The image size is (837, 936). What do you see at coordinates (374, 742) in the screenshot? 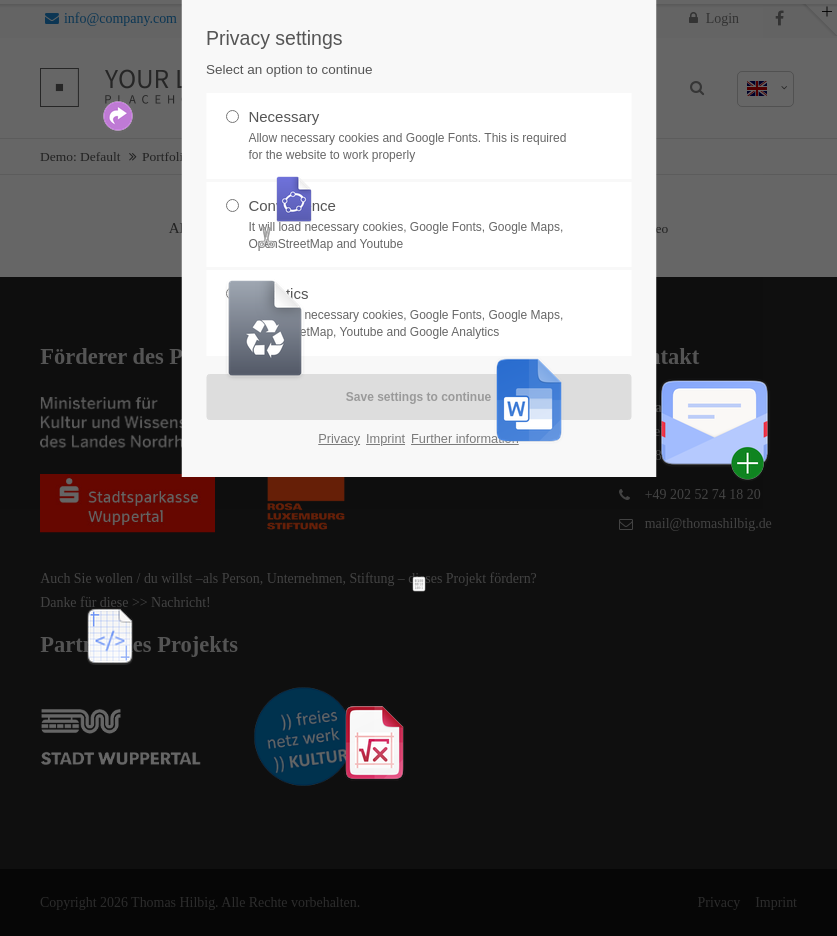
I see `libreoffice math formula document file` at bounding box center [374, 742].